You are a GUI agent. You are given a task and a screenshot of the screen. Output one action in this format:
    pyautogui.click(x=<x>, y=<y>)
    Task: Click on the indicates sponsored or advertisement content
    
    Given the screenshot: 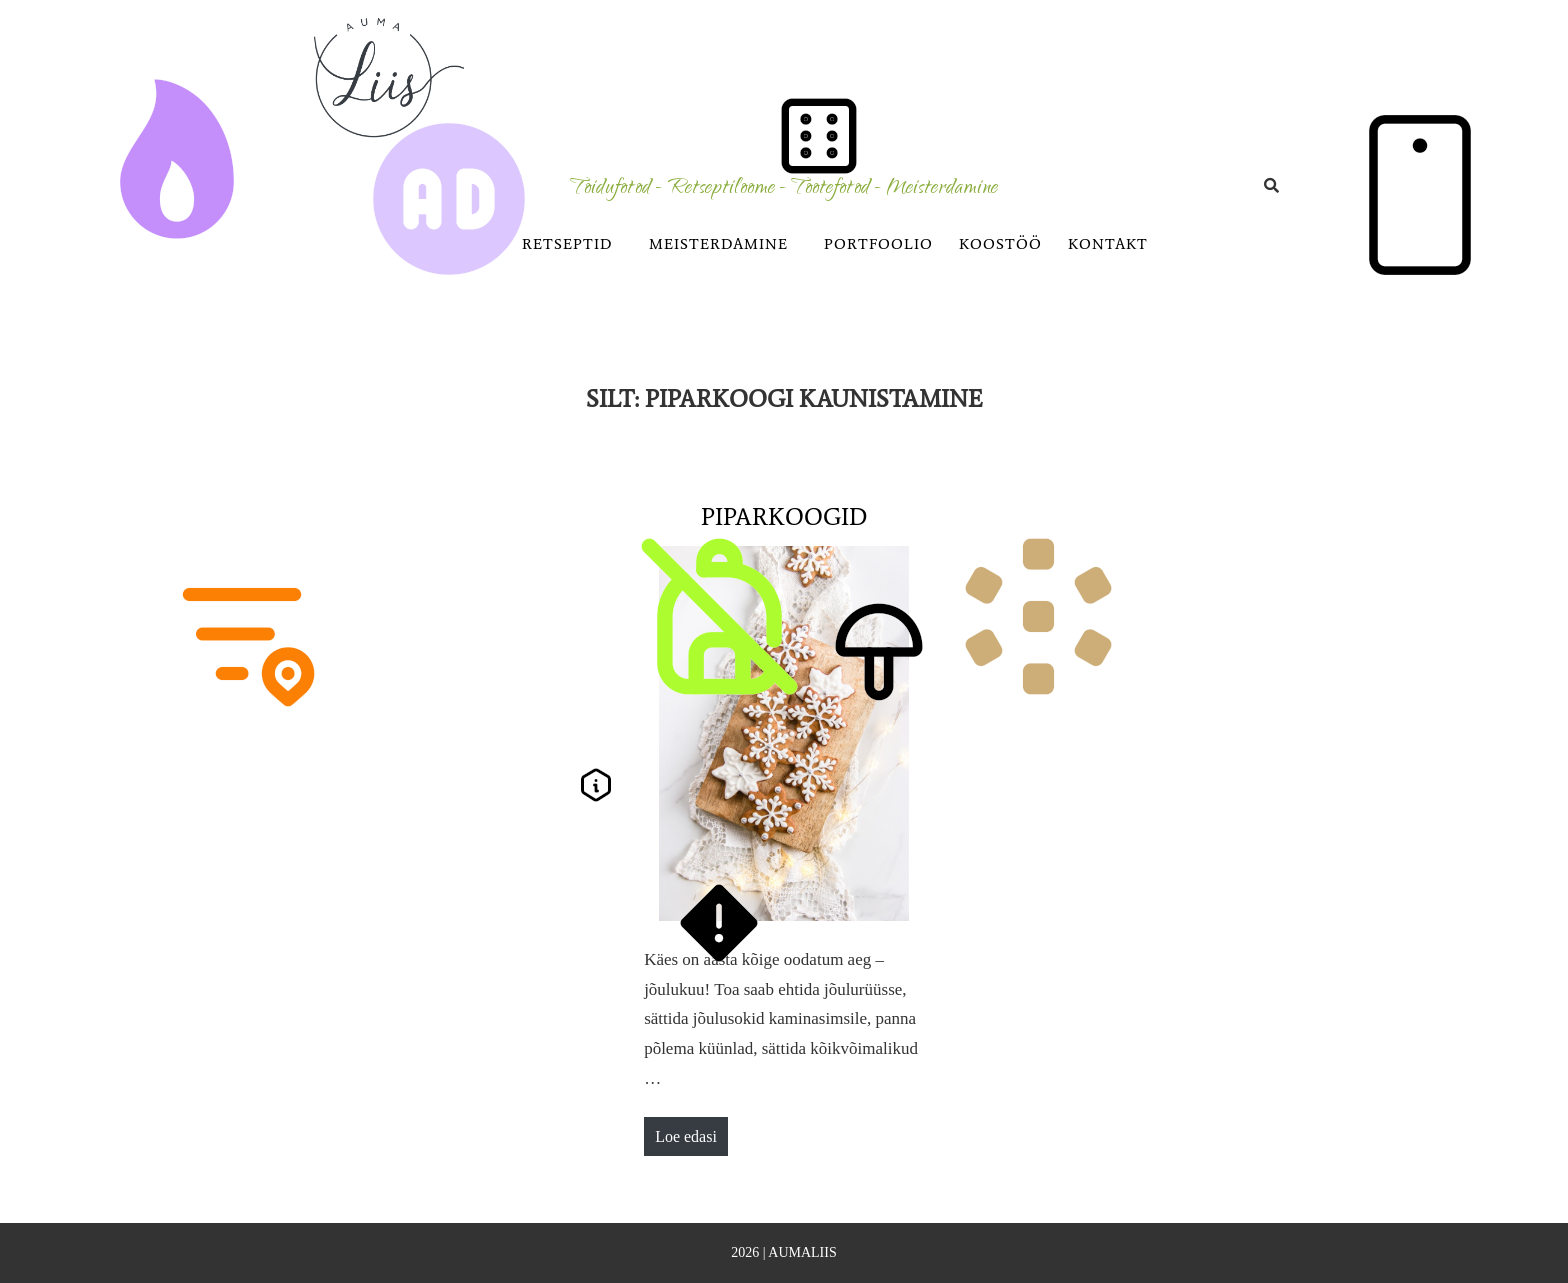 What is the action you would take?
    pyautogui.click(x=449, y=199)
    